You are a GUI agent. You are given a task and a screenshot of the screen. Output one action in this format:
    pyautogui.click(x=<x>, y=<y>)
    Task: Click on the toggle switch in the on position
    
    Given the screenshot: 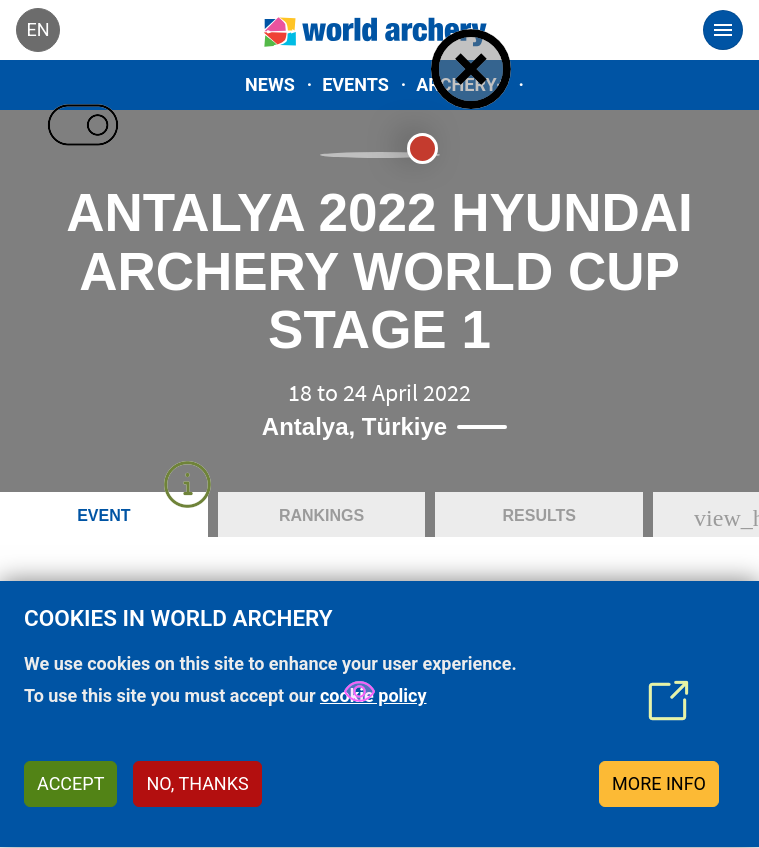 What is the action you would take?
    pyautogui.click(x=83, y=125)
    